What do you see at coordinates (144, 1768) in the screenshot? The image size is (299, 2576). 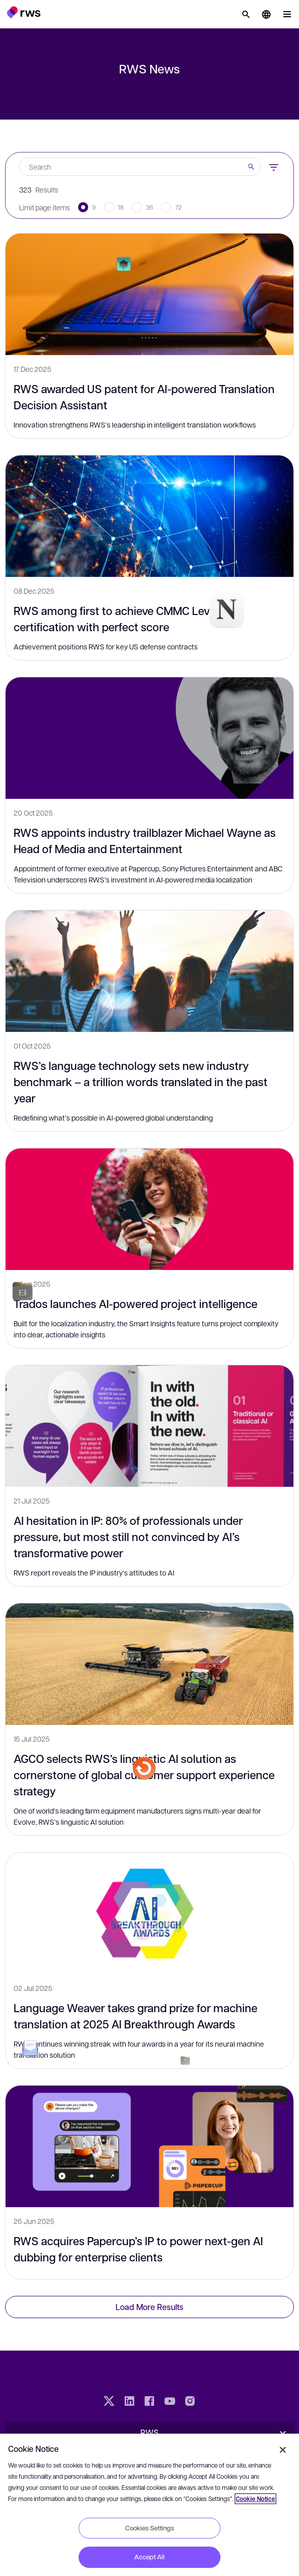 I see `open ubuntu livepatch settings` at bounding box center [144, 1768].